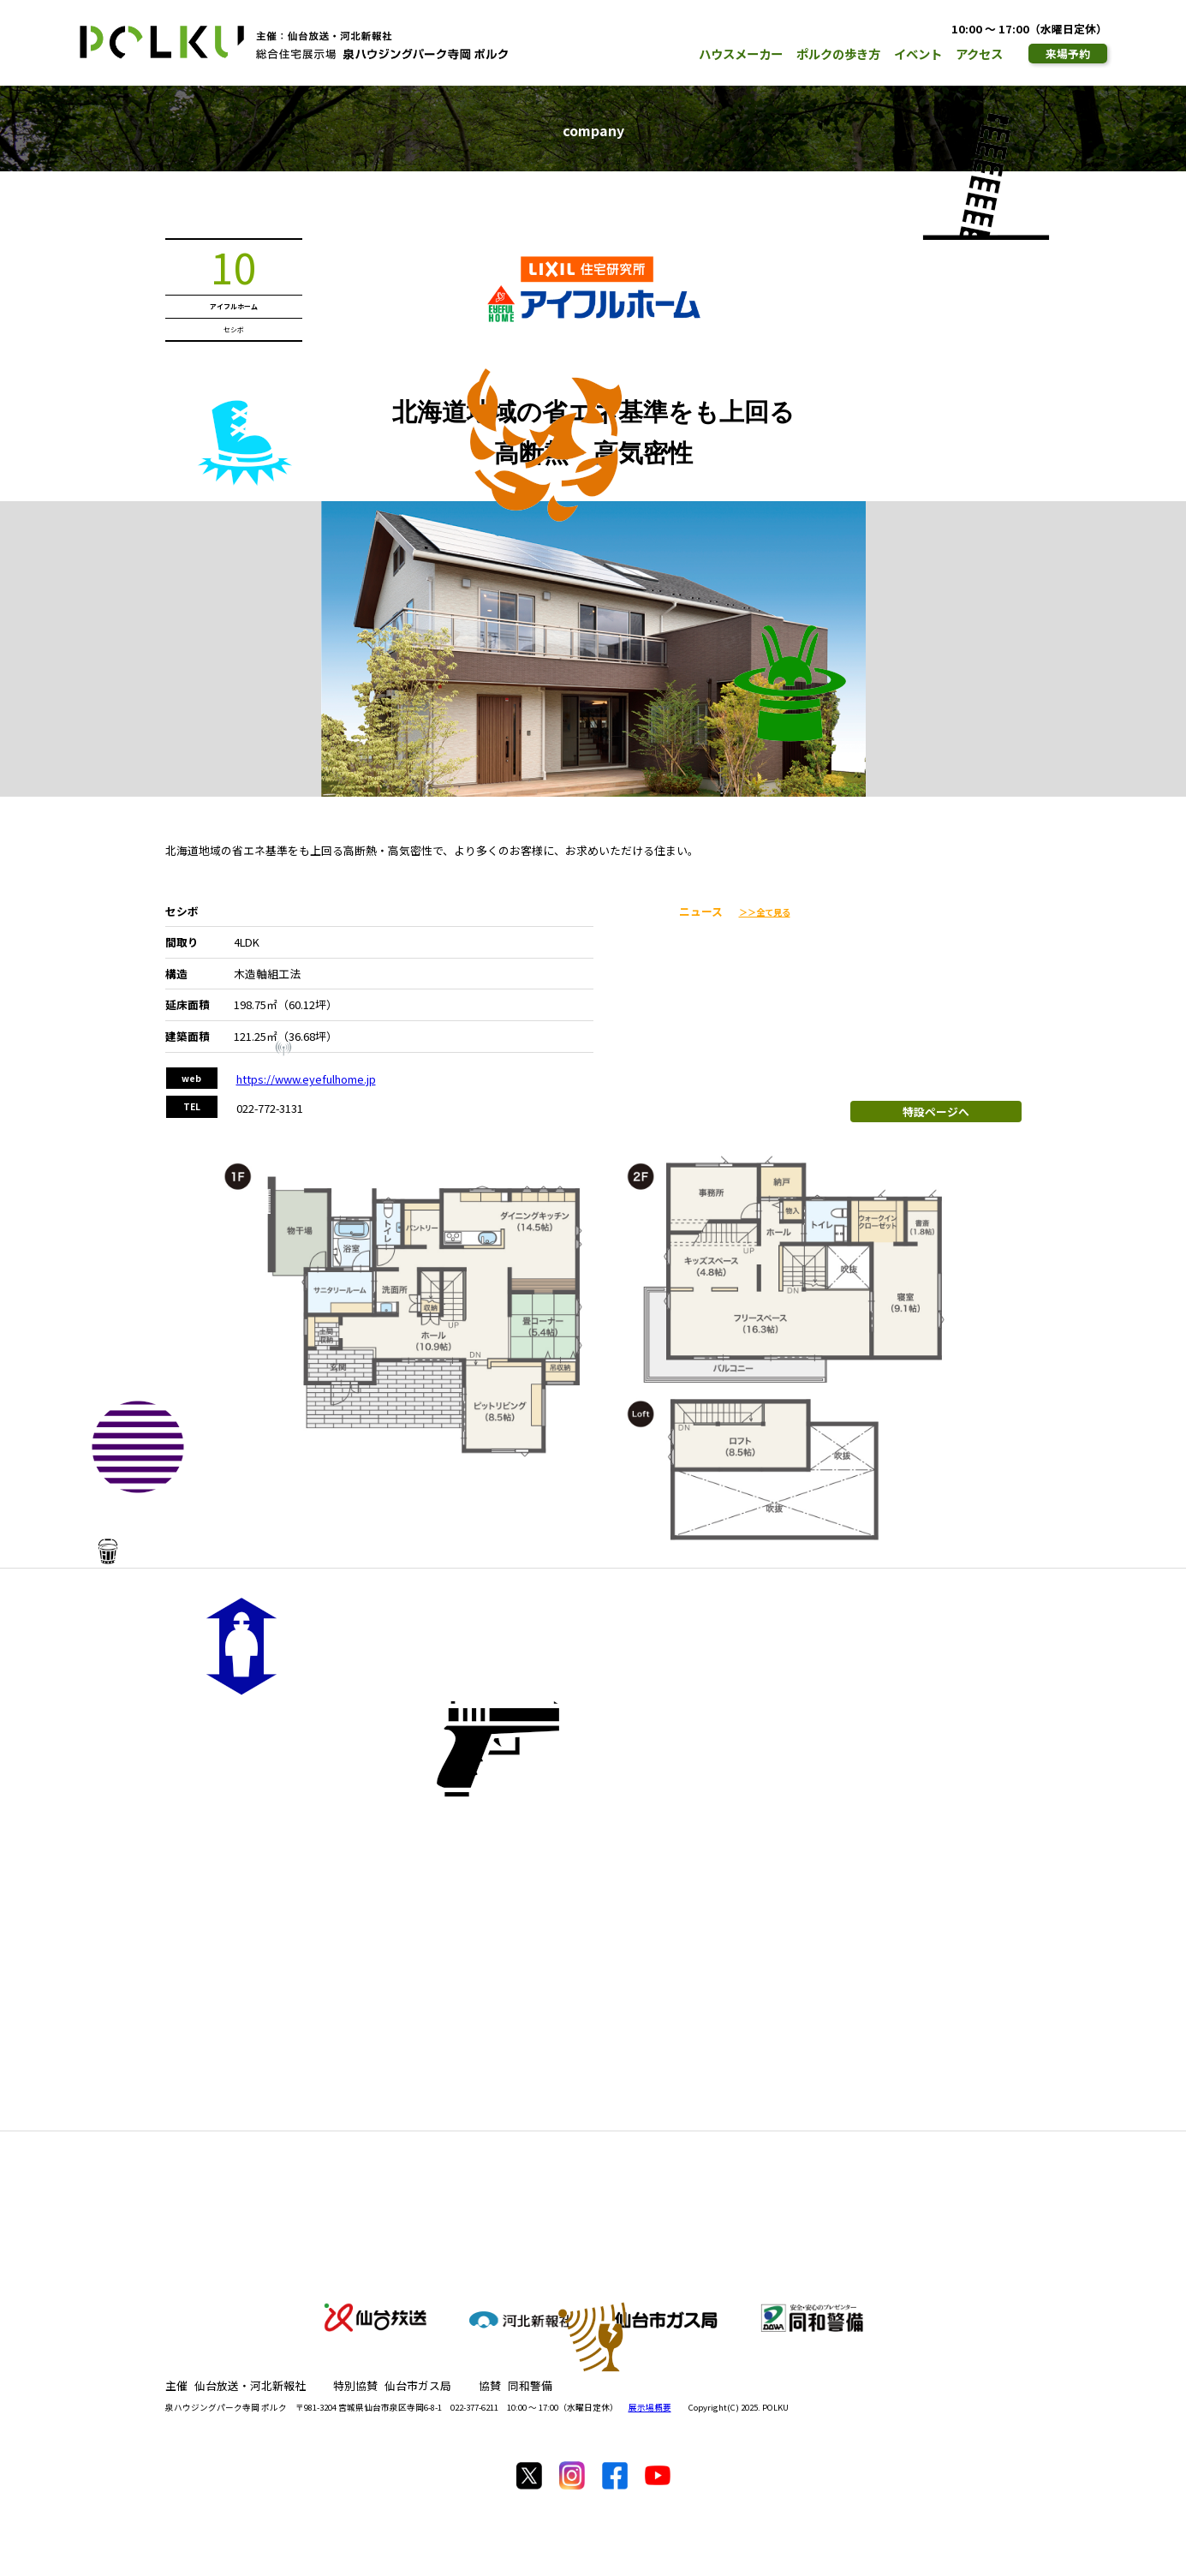 The image size is (1186, 2576). I want to click on indicates active signal or broadcast status, so click(283, 1048).